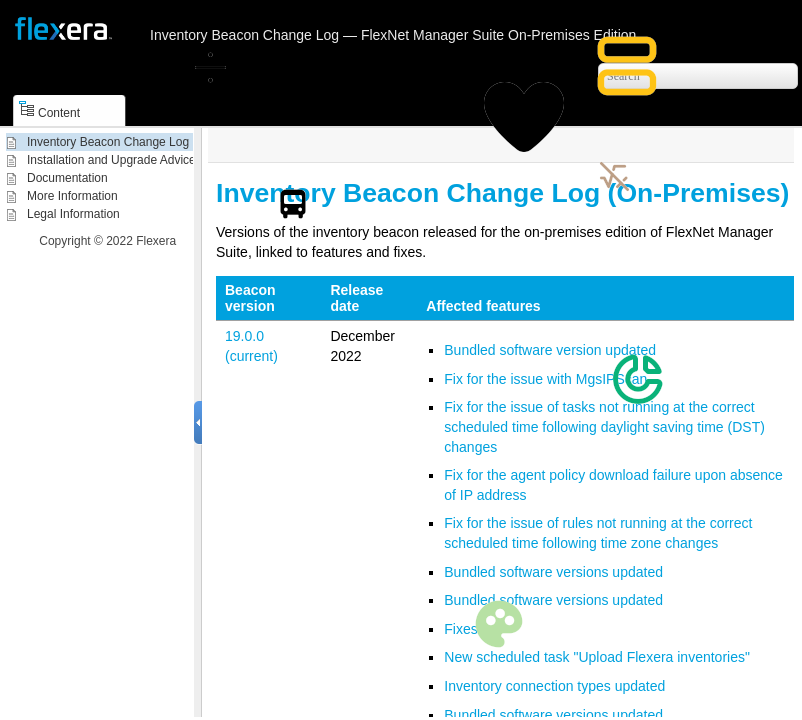  What do you see at coordinates (627, 66) in the screenshot?
I see `switch to list view` at bounding box center [627, 66].